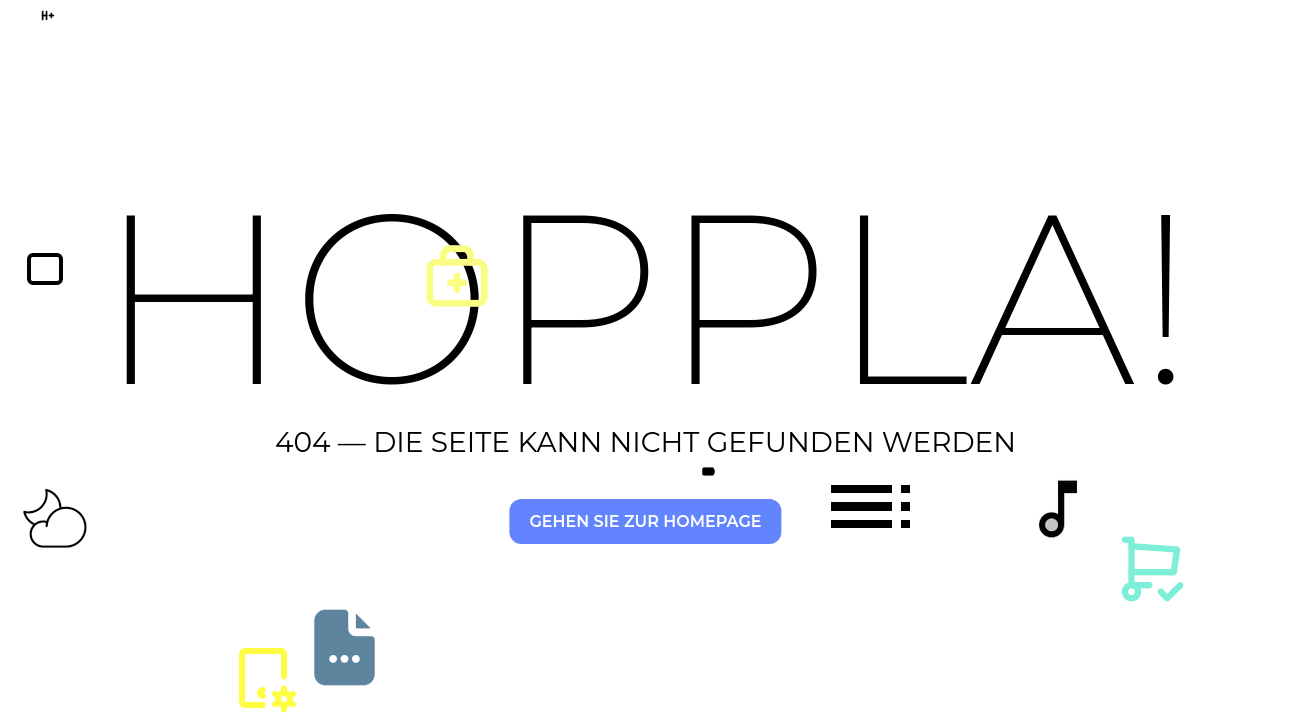 This screenshot has height=720, width=1291. What do you see at coordinates (344, 647) in the screenshot?
I see `view file details or additional options` at bounding box center [344, 647].